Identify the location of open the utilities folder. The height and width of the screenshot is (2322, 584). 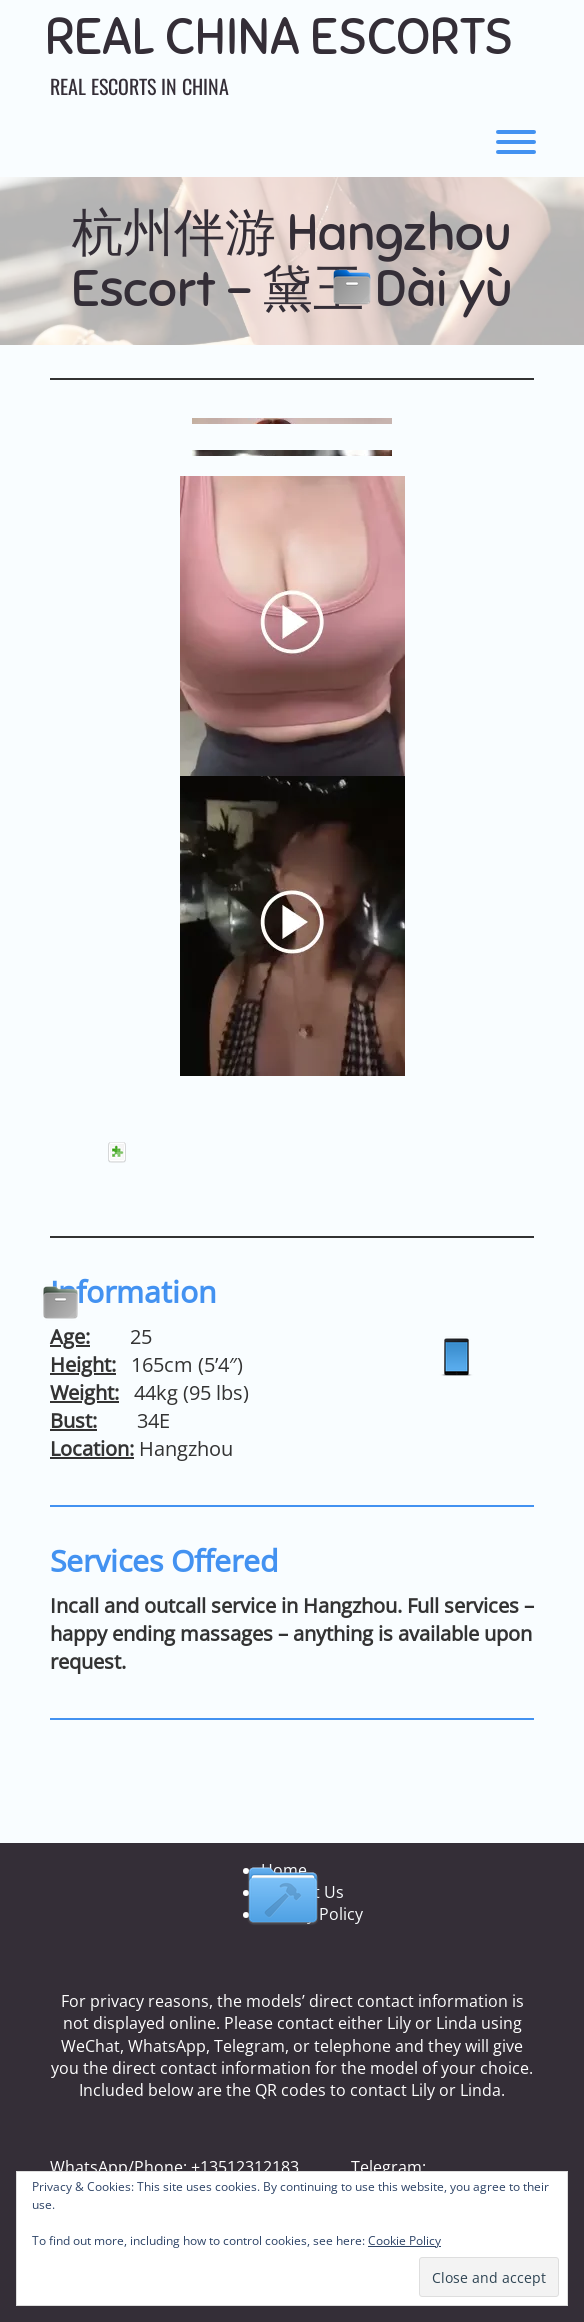
(283, 1895).